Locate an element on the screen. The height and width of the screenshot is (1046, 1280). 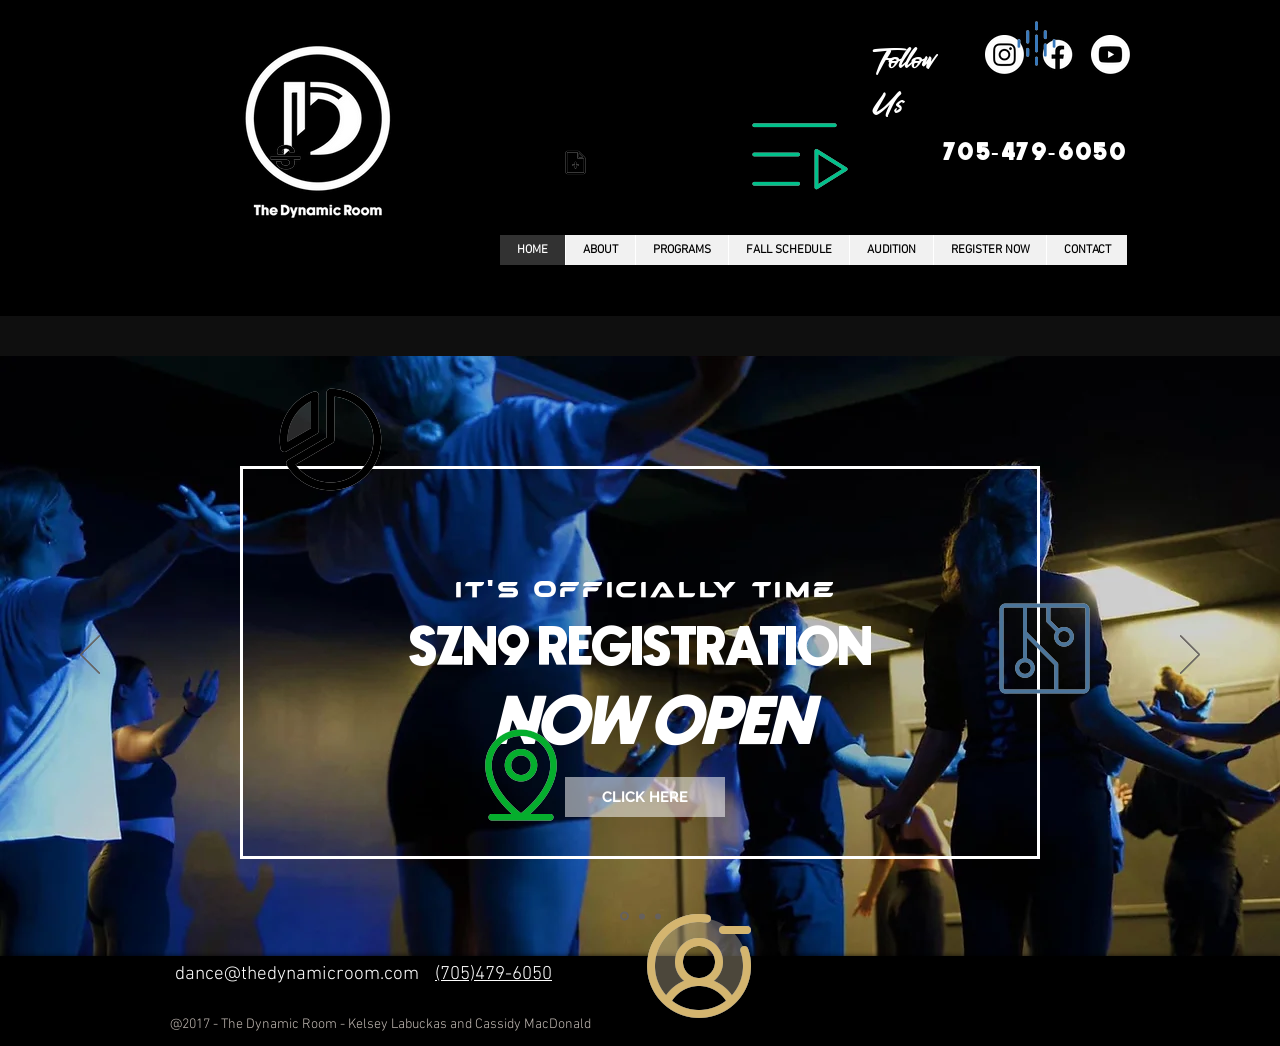
view playback queue is located at coordinates (794, 154).